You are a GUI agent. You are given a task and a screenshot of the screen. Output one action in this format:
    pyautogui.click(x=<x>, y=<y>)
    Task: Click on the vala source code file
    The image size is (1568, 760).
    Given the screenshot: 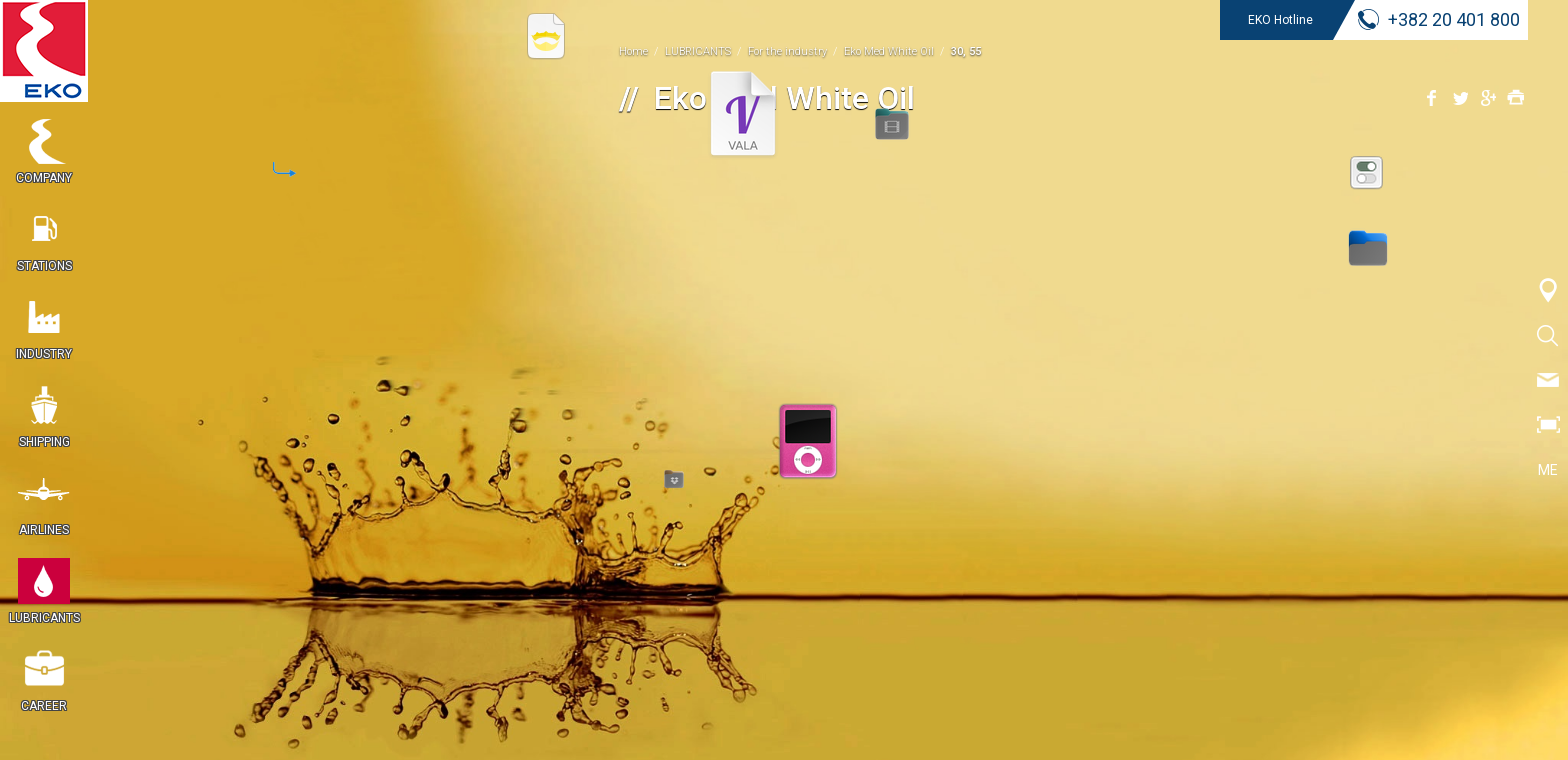 What is the action you would take?
    pyautogui.click(x=743, y=115)
    